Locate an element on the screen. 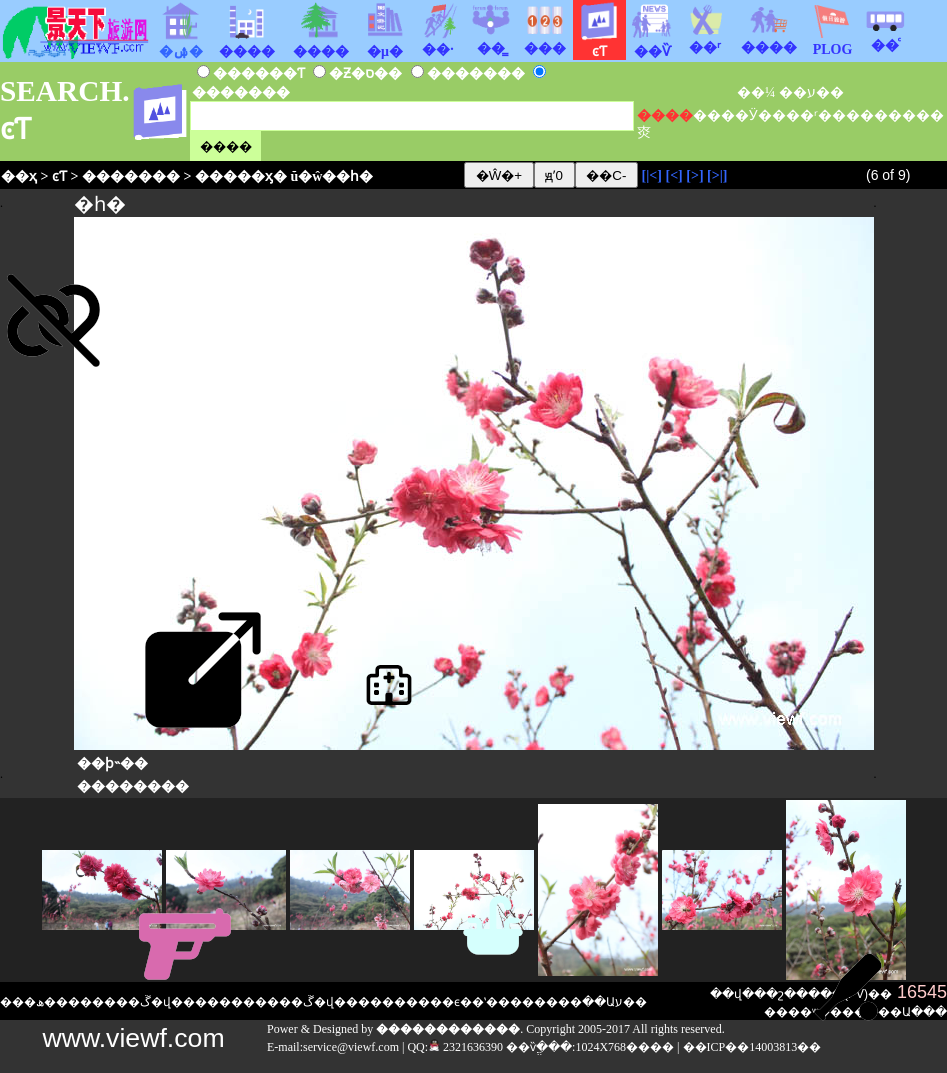 Image resolution: width=947 pixels, height=1073 pixels. open link in a new window is located at coordinates (203, 670).